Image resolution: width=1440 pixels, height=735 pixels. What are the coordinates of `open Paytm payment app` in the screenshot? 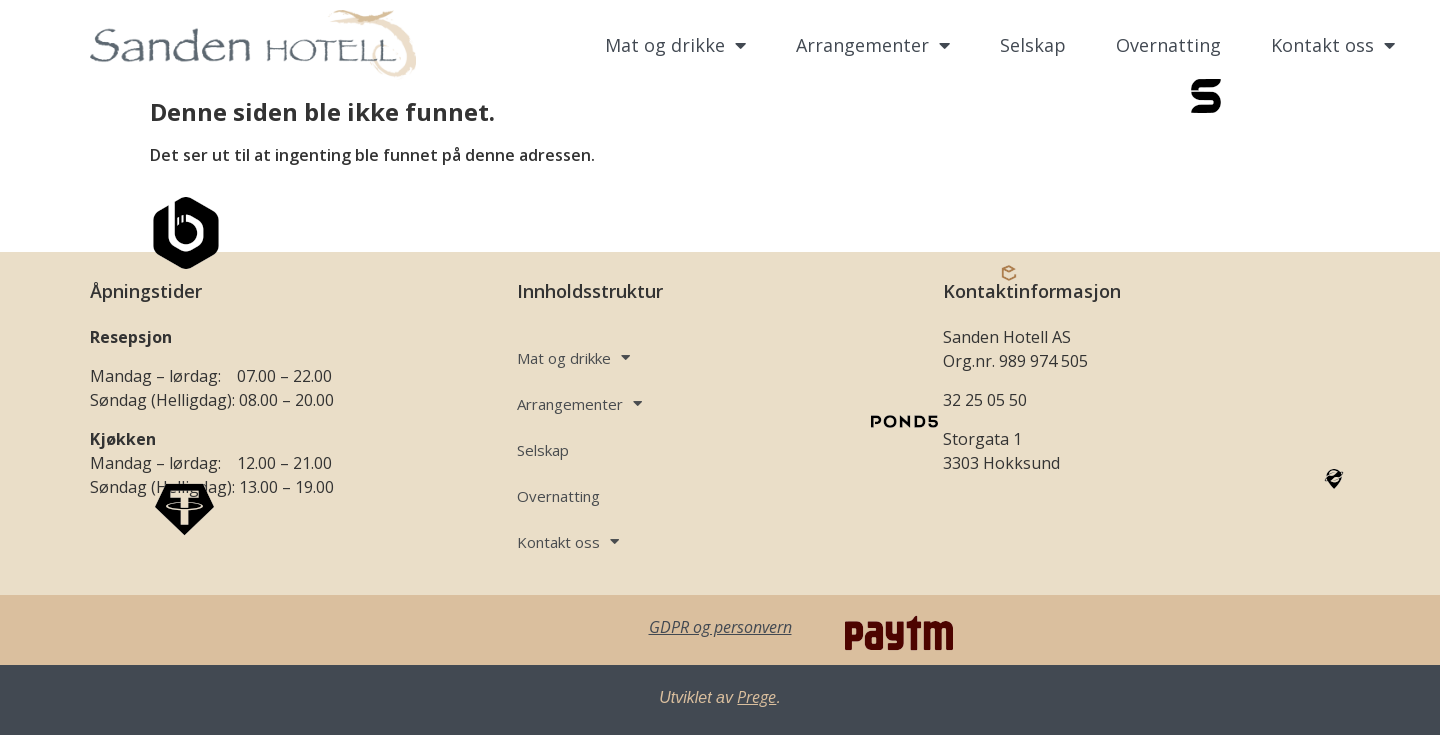 It's located at (899, 633).